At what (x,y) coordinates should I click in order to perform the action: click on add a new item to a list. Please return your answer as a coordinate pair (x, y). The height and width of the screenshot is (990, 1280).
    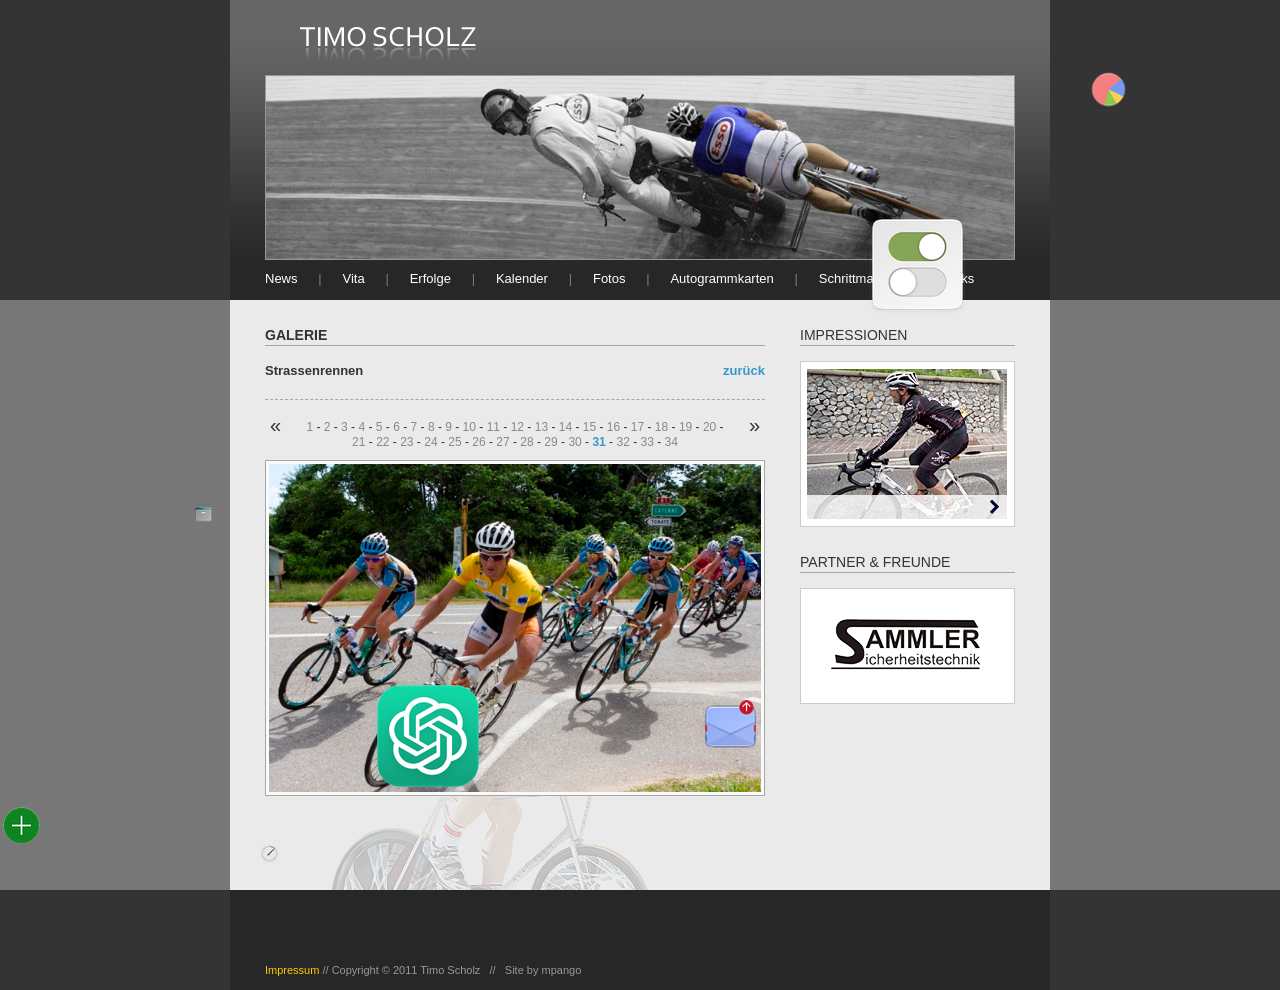
    Looking at the image, I should click on (21, 825).